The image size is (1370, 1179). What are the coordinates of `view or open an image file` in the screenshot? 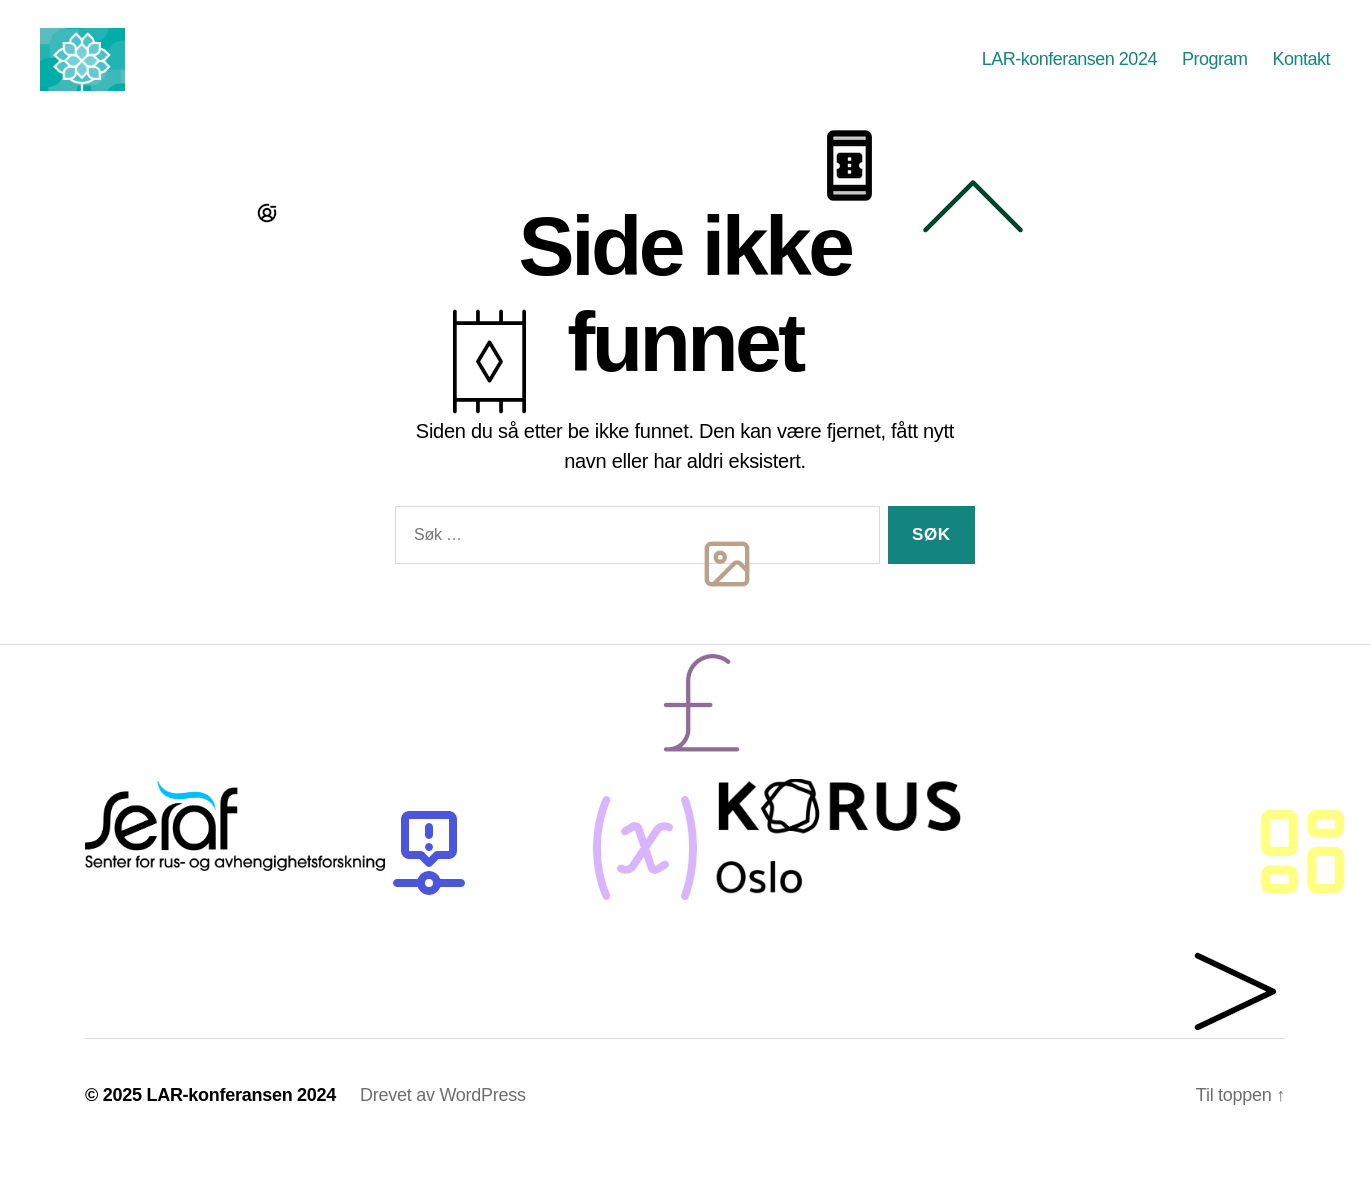 It's located at (727, 564).